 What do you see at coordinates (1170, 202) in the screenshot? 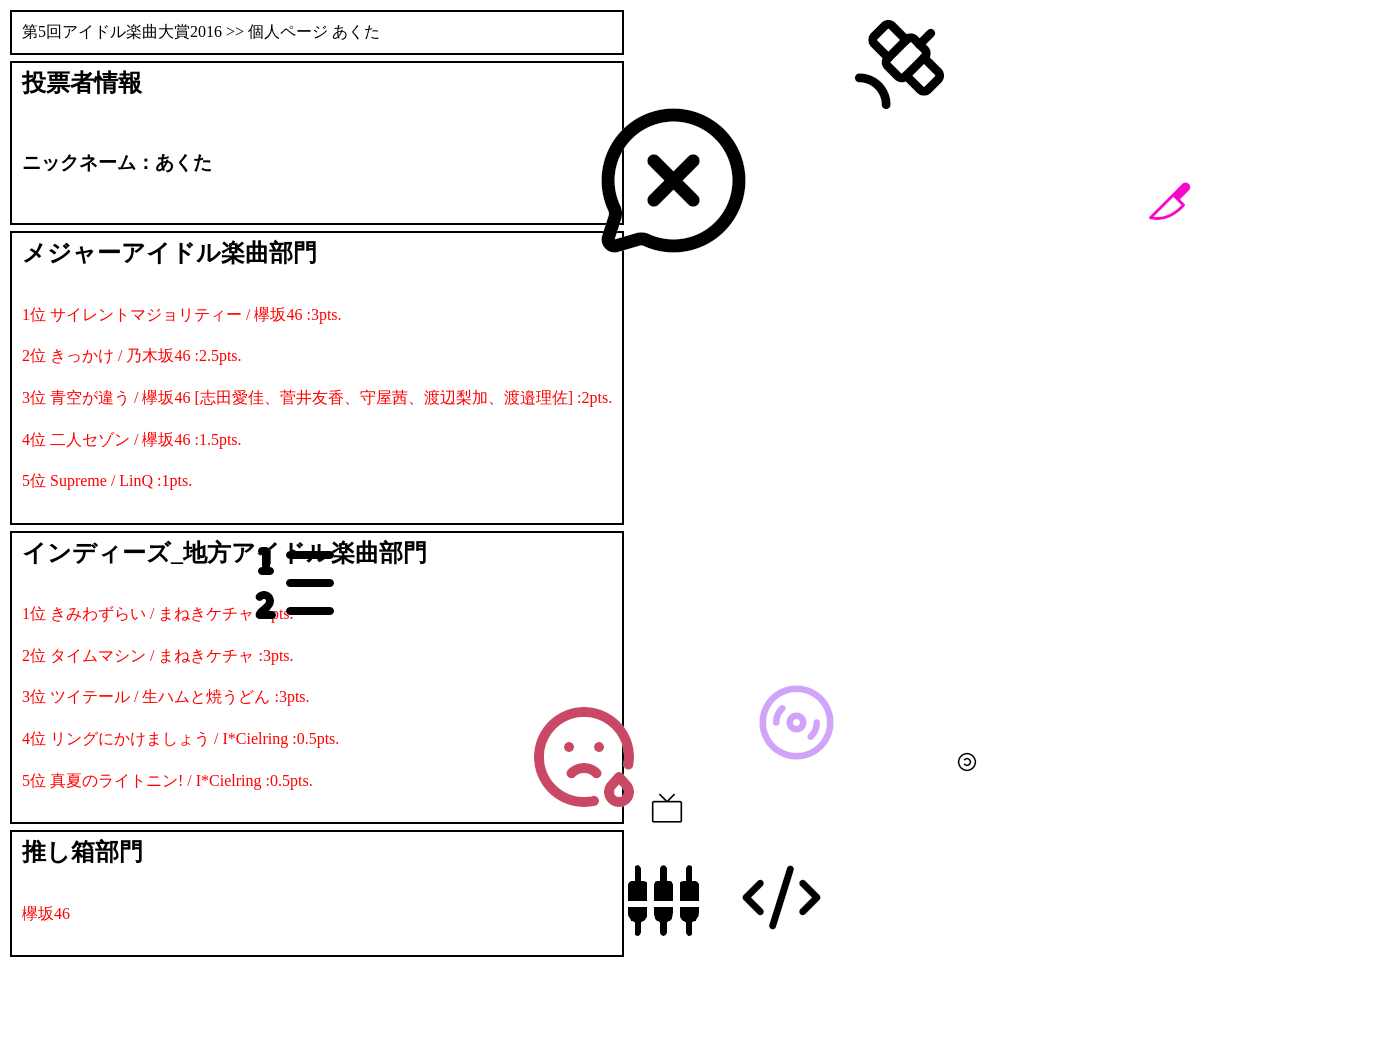
I see `access kitchen or cooking tools` at bounding box center [1170, 202].